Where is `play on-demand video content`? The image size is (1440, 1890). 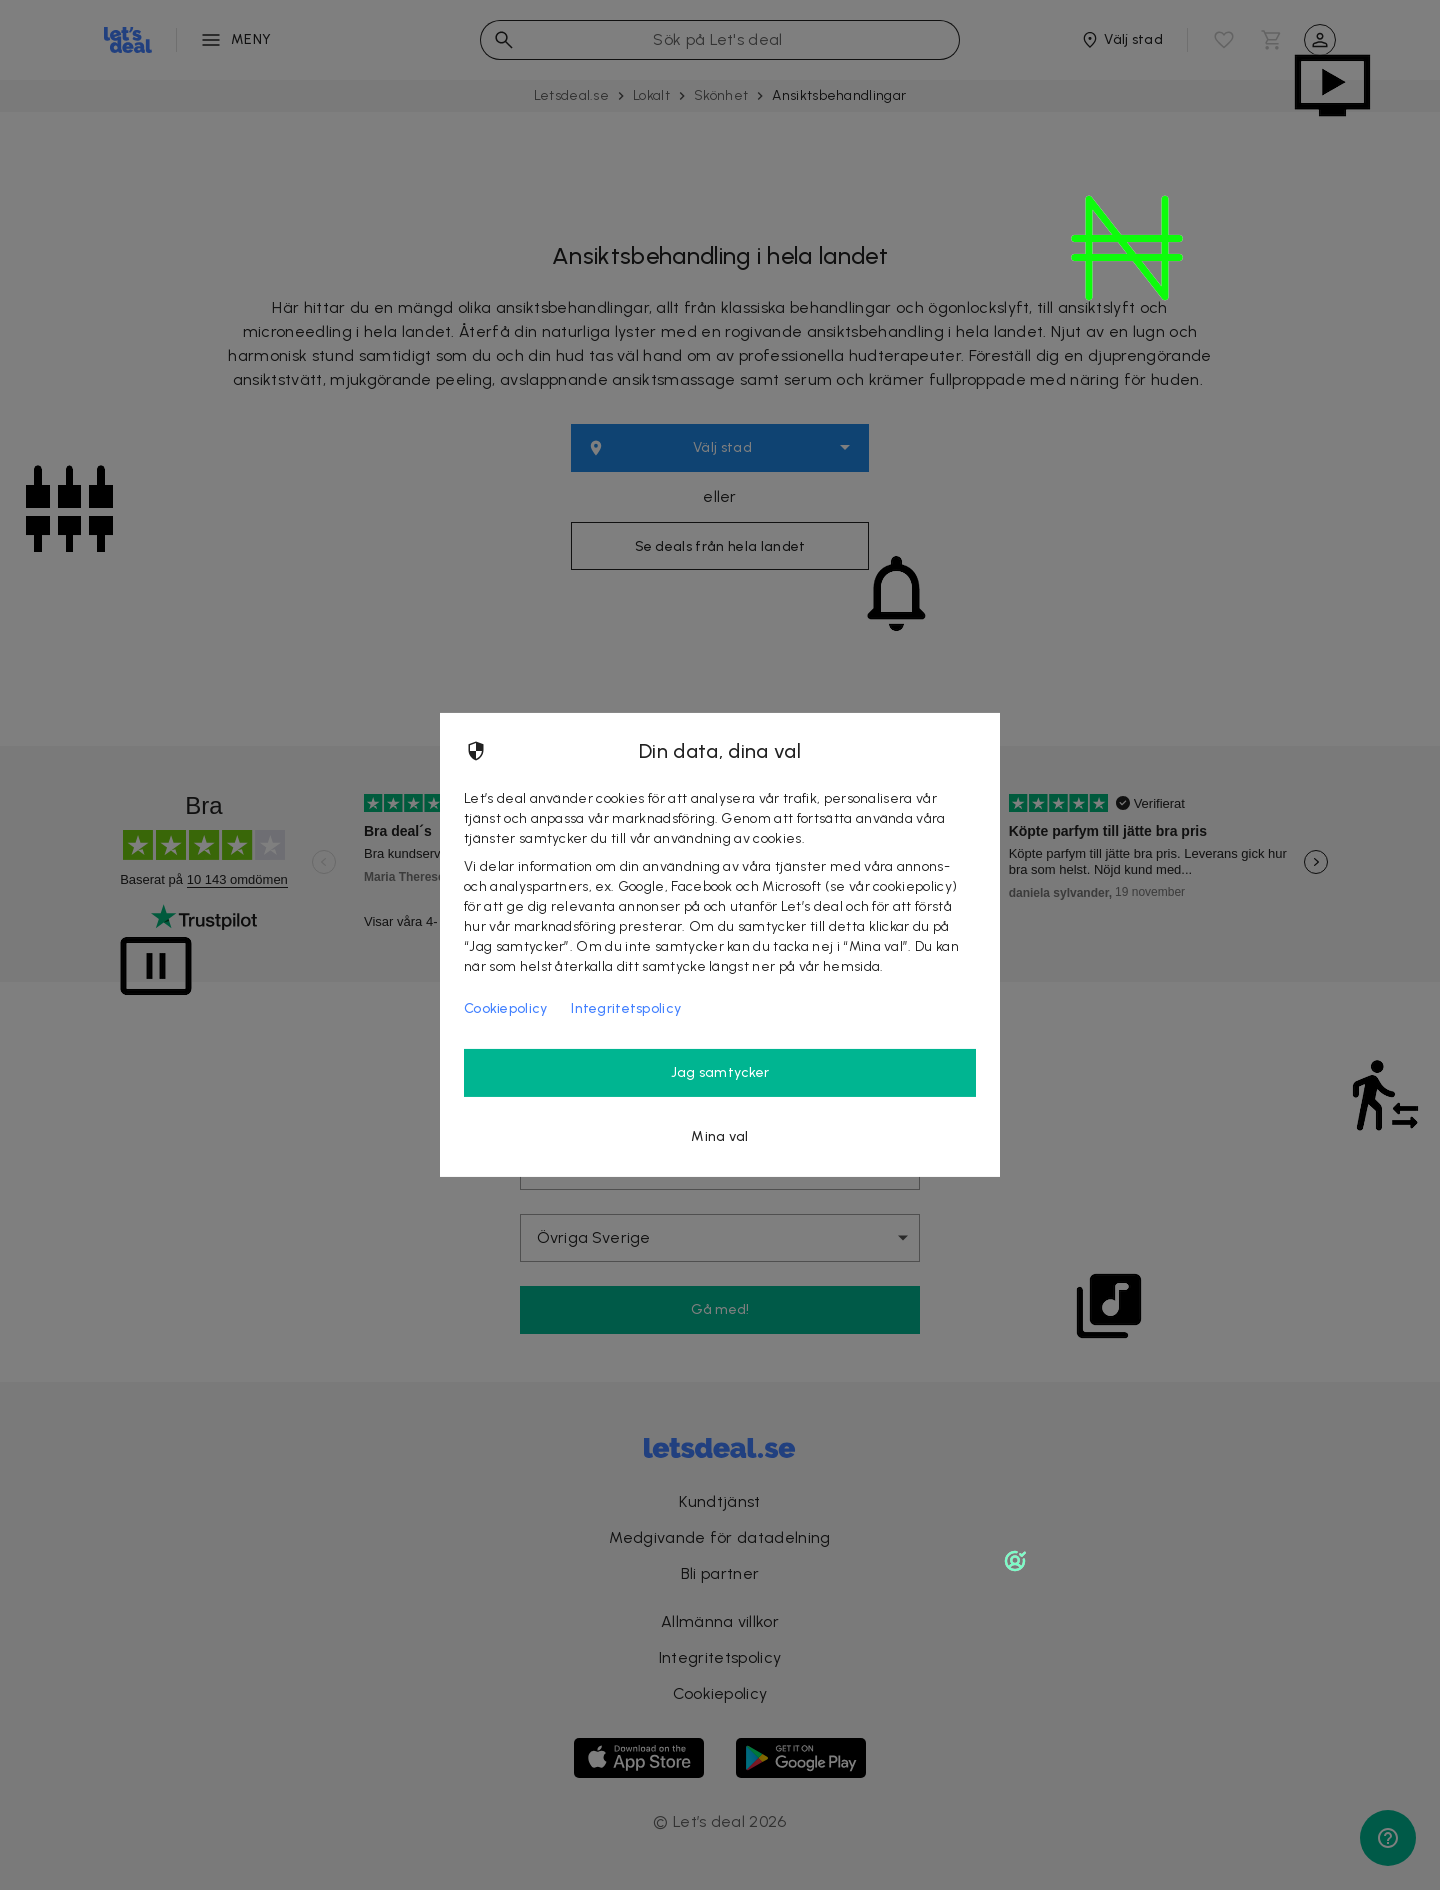 play on-demand video content is located at coordinates (1332, 85).